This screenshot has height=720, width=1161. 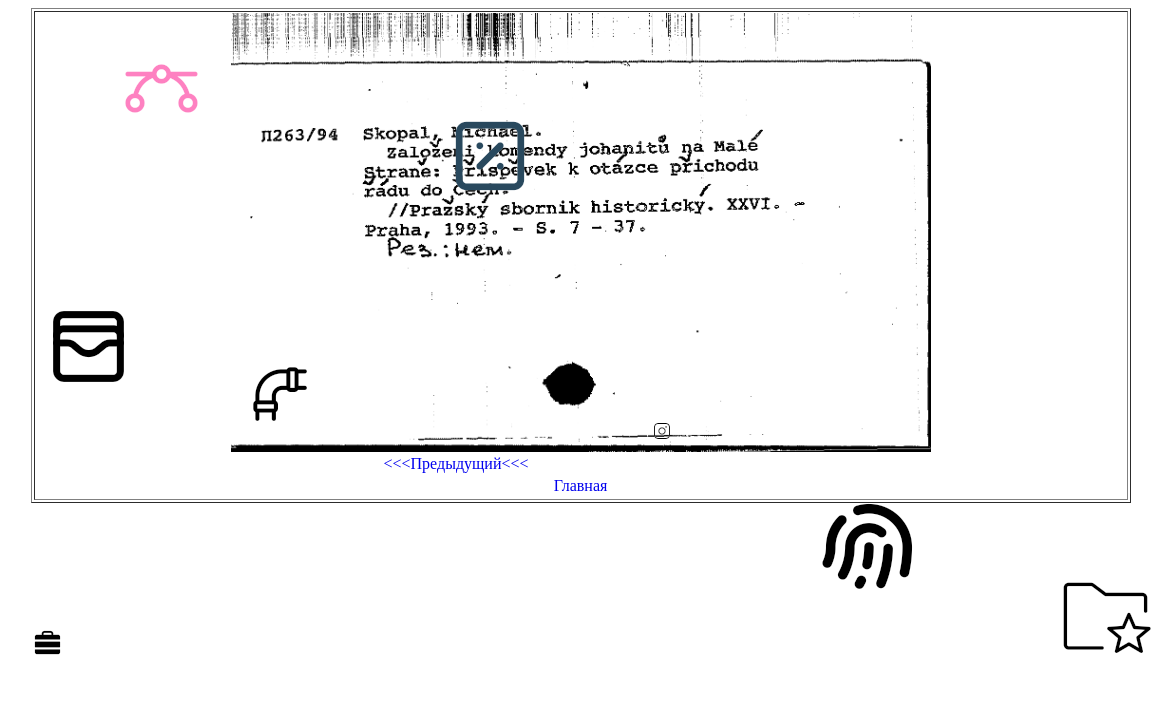 What do you see at coordinates (88, 346) in the screenshot?
I see `access your digital wallet and payment cards` at bounding box center [88, 346].